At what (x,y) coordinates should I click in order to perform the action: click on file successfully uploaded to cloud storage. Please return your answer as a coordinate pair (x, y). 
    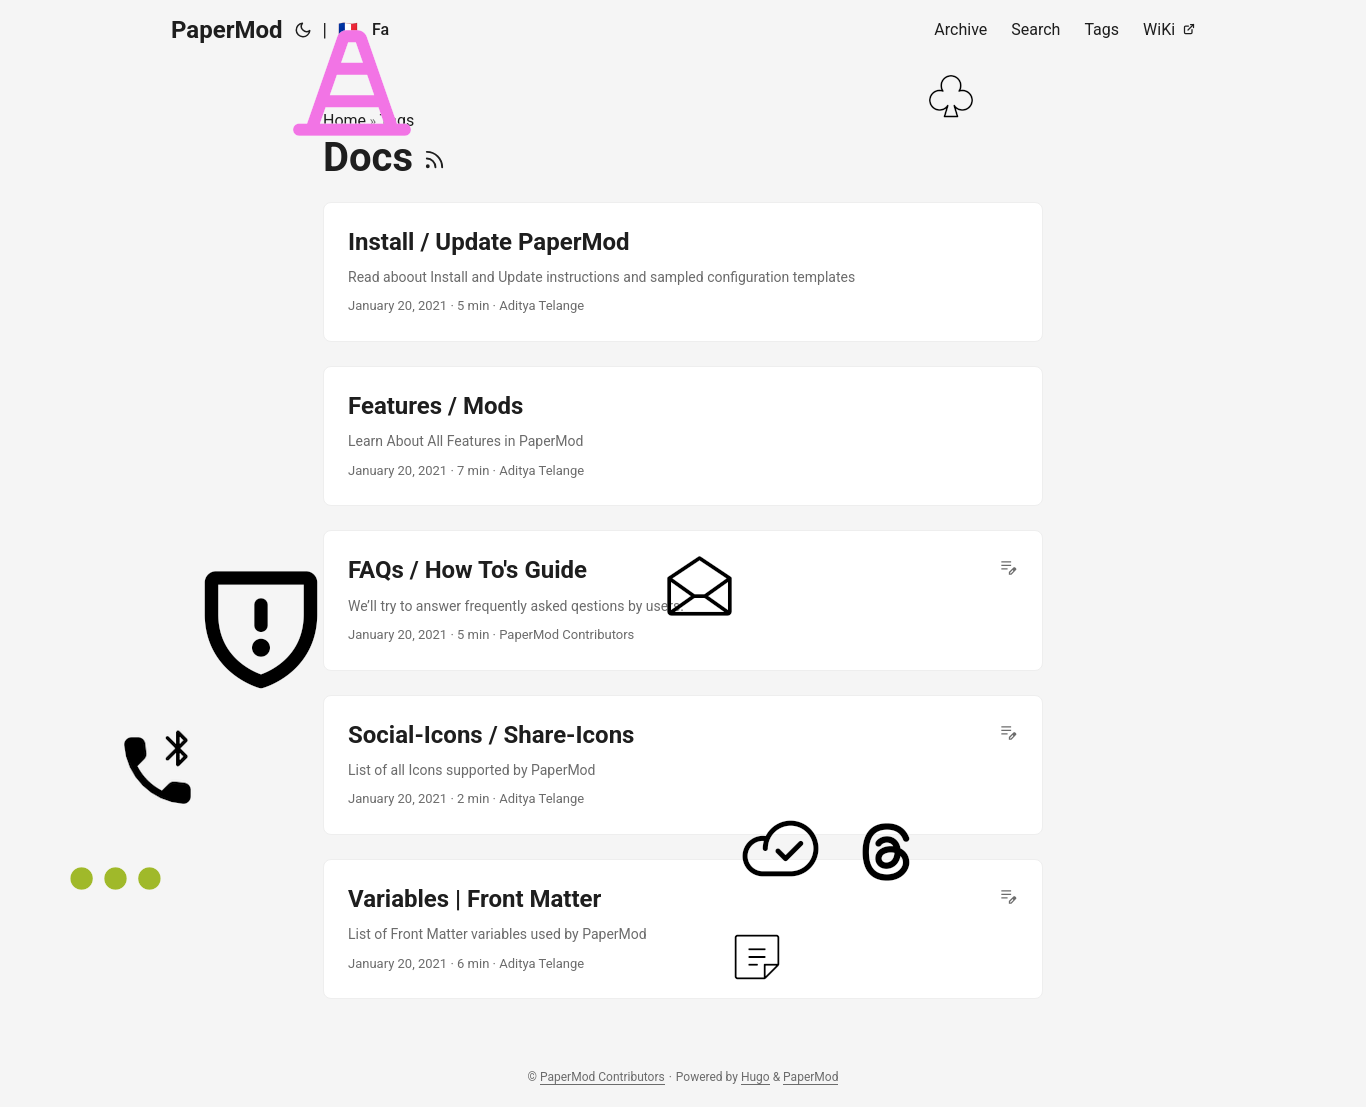
    Looking at the image, I should click on (780, 848).